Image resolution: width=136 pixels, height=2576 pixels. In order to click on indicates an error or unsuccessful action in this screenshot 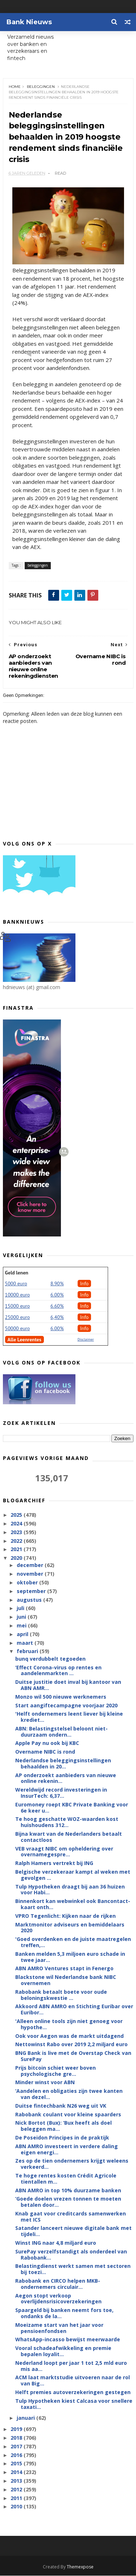, I will do `click(64, 1152)`.